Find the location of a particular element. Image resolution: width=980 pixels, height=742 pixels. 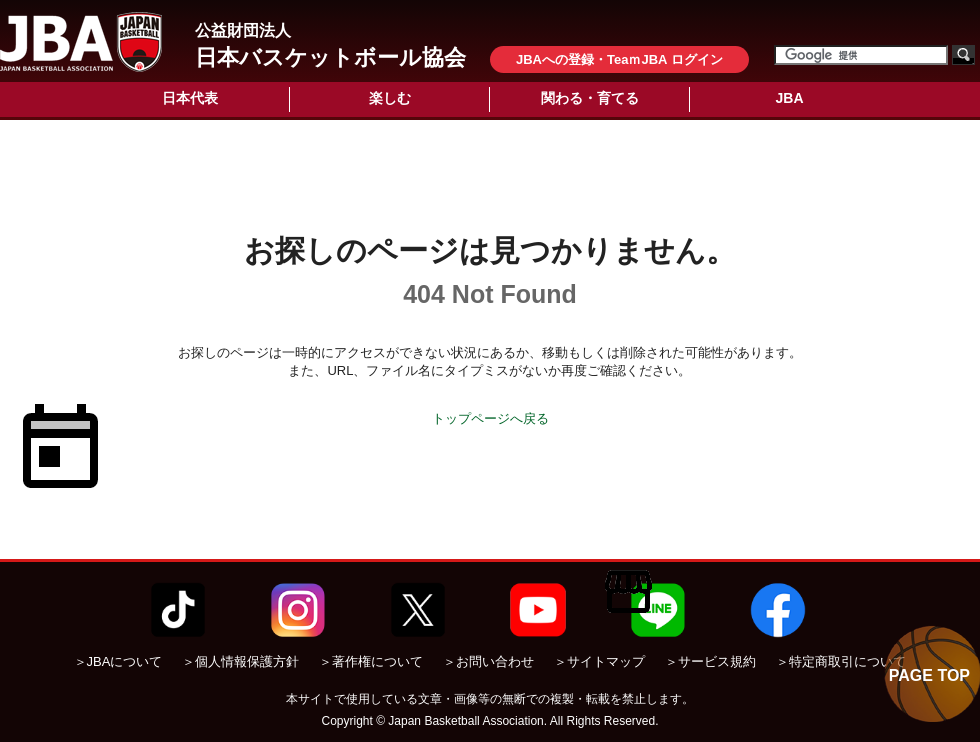

browse the online store or marketplace is located at coordinates (628, 591).